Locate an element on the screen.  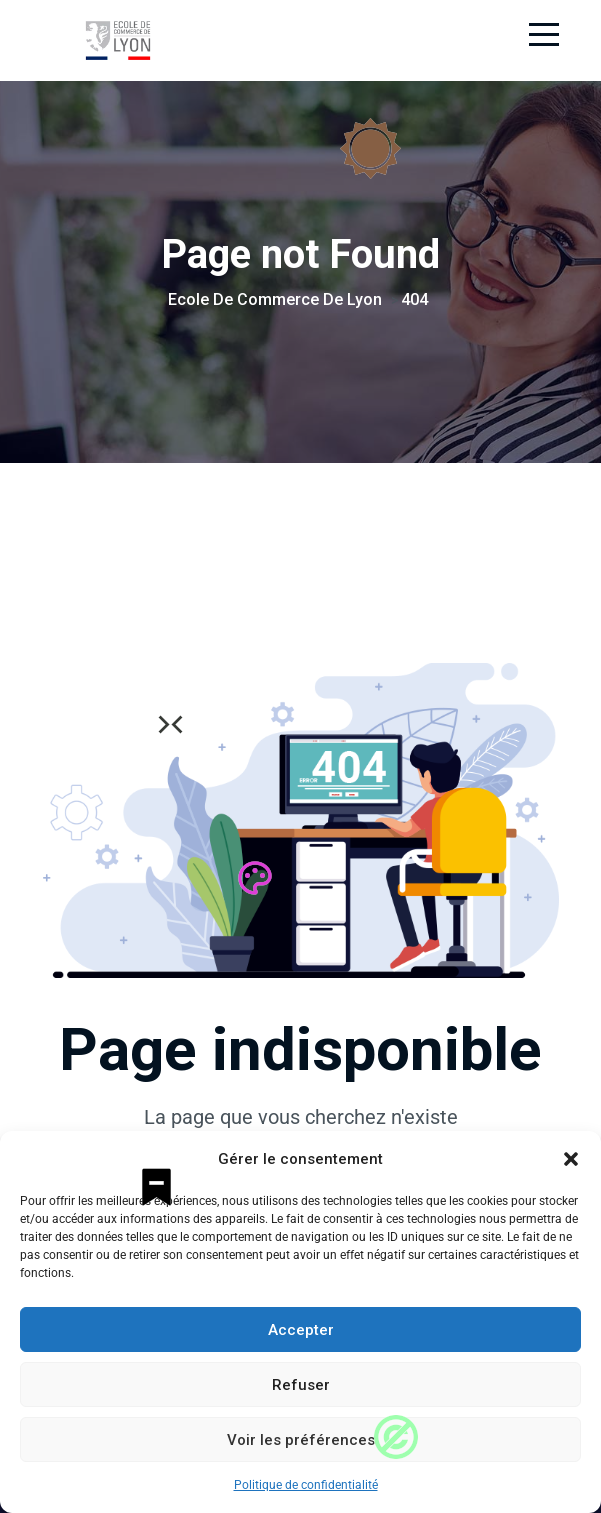
remove from saved bookmarks is located at coordinates (156, 1186).